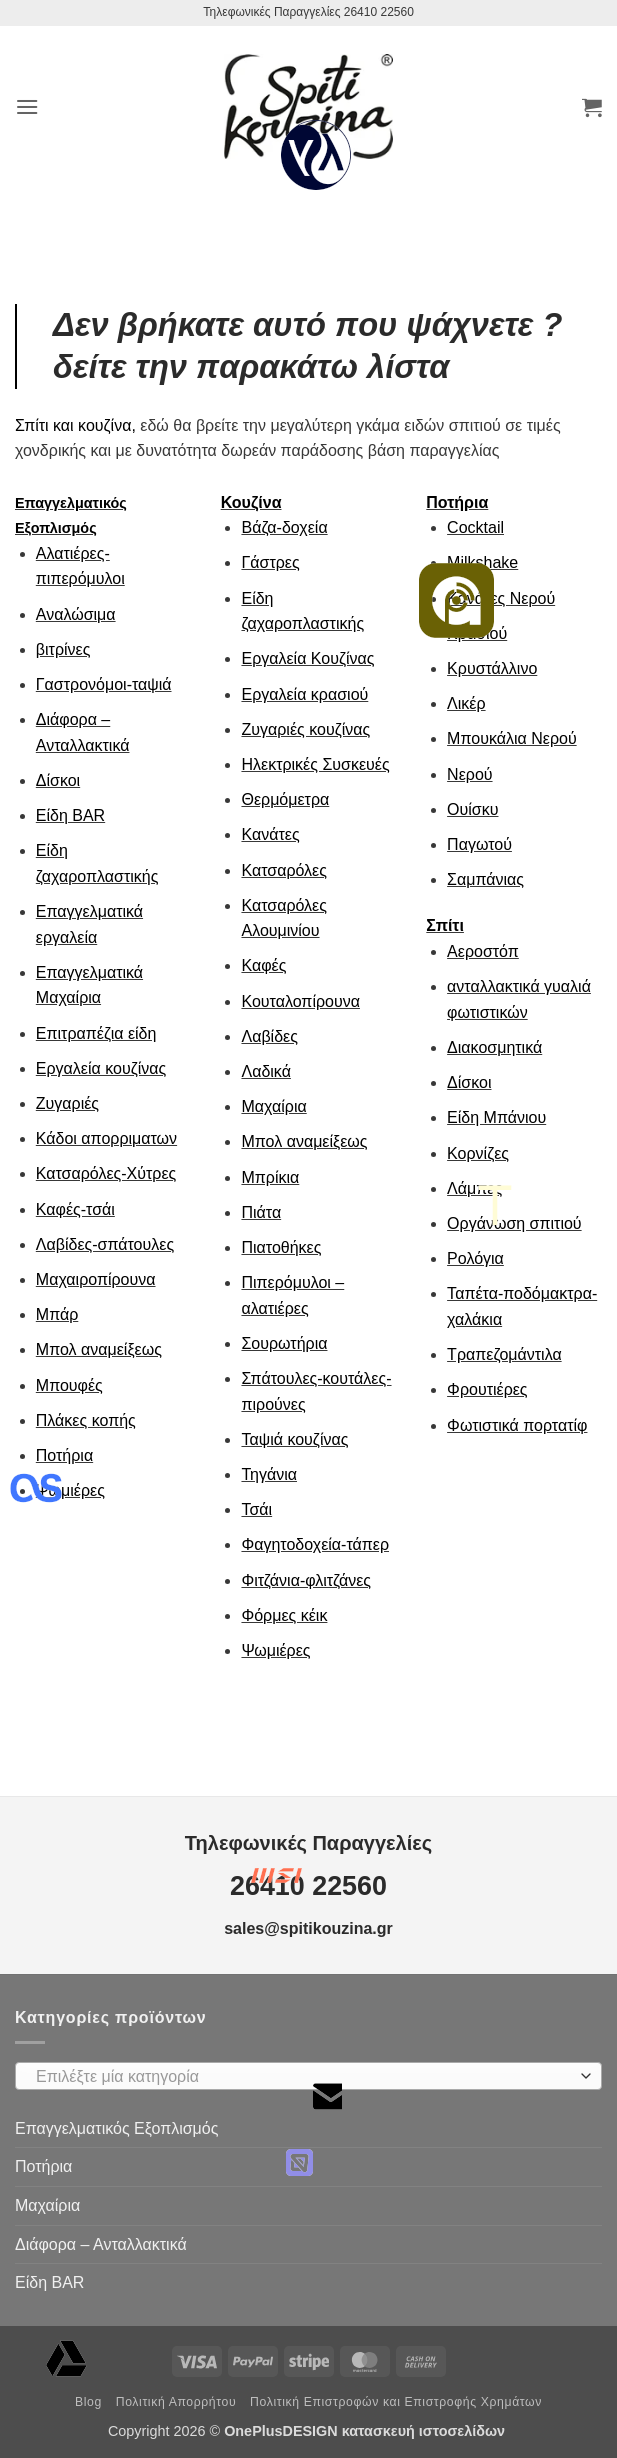 The height and width of the screenshot is (2458, 617). What do you see at coordinates (276, 1875) in the screenshot?
I see `MSI Business brand logo` at bounding box center [276, 1875].